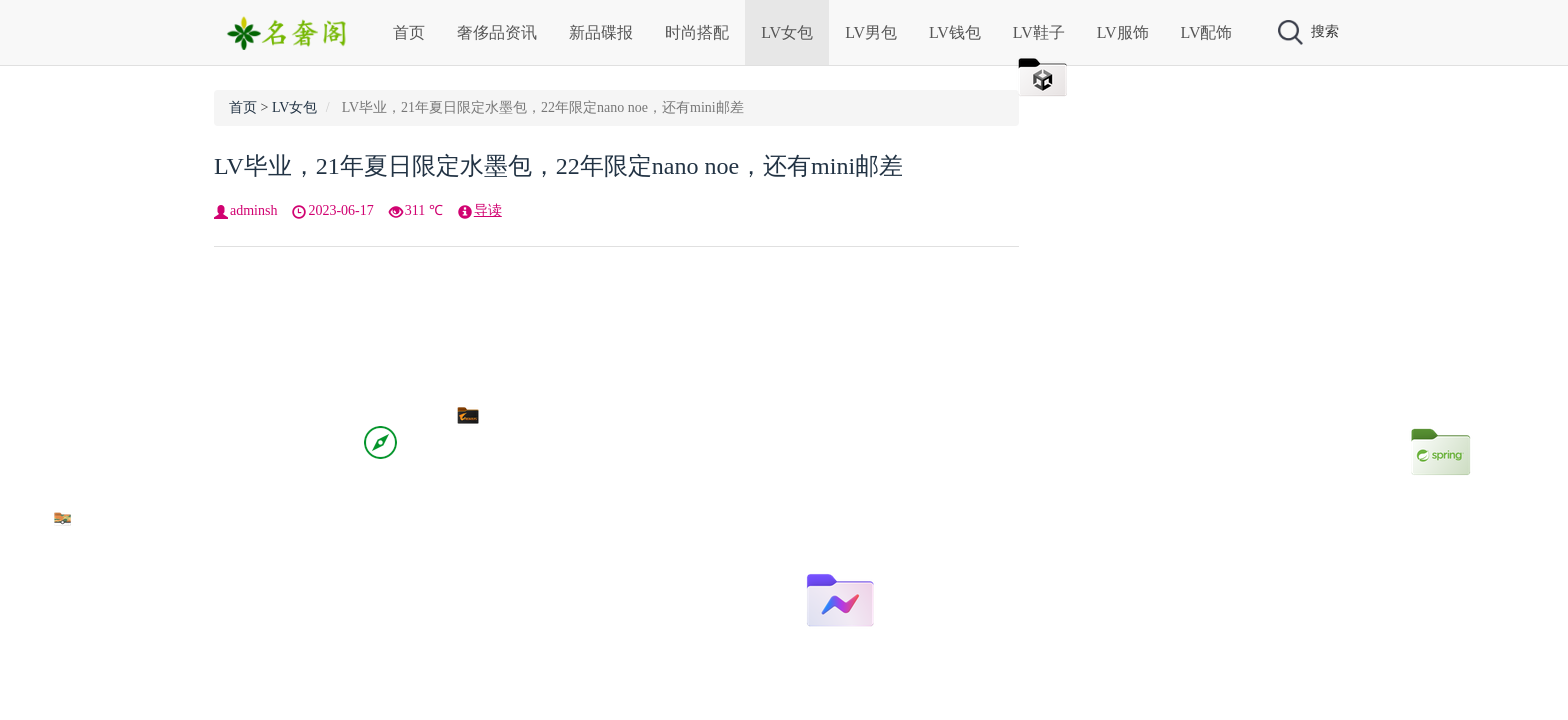 The height and width of the screenshot is (720, 1568). Describe the element at coordinates (1042, 78) in the screenshot. I see `open unity game engine project files` at that location.